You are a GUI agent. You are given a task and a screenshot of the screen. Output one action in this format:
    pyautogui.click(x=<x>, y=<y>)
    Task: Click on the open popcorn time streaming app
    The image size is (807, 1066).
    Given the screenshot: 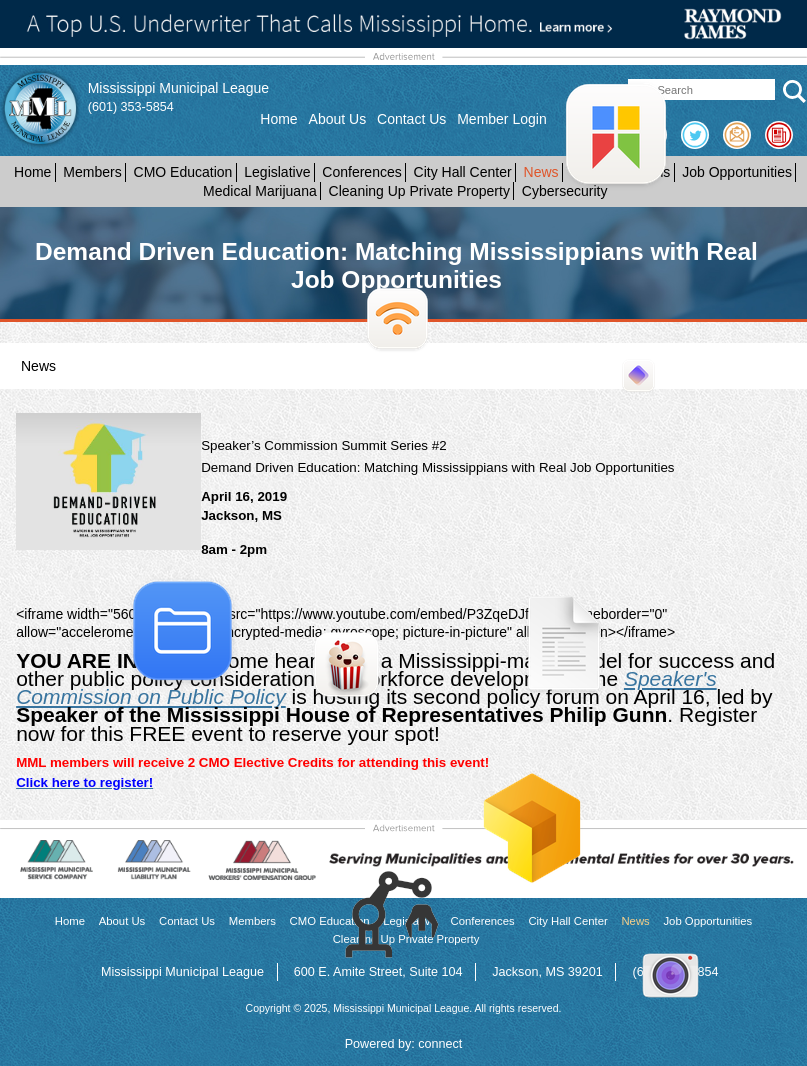 What is the action you would take?
    pyautogui.click(x=346, y=664)
    